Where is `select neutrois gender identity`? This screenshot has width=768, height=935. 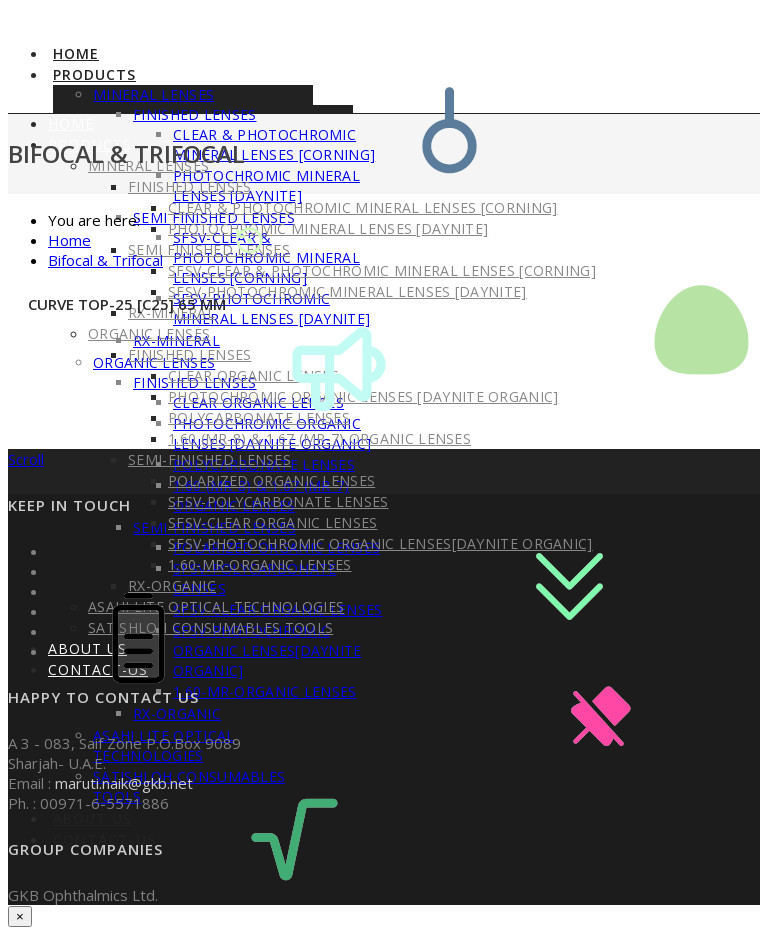 select neutrois gender identity is located at coordinates (449, 132).